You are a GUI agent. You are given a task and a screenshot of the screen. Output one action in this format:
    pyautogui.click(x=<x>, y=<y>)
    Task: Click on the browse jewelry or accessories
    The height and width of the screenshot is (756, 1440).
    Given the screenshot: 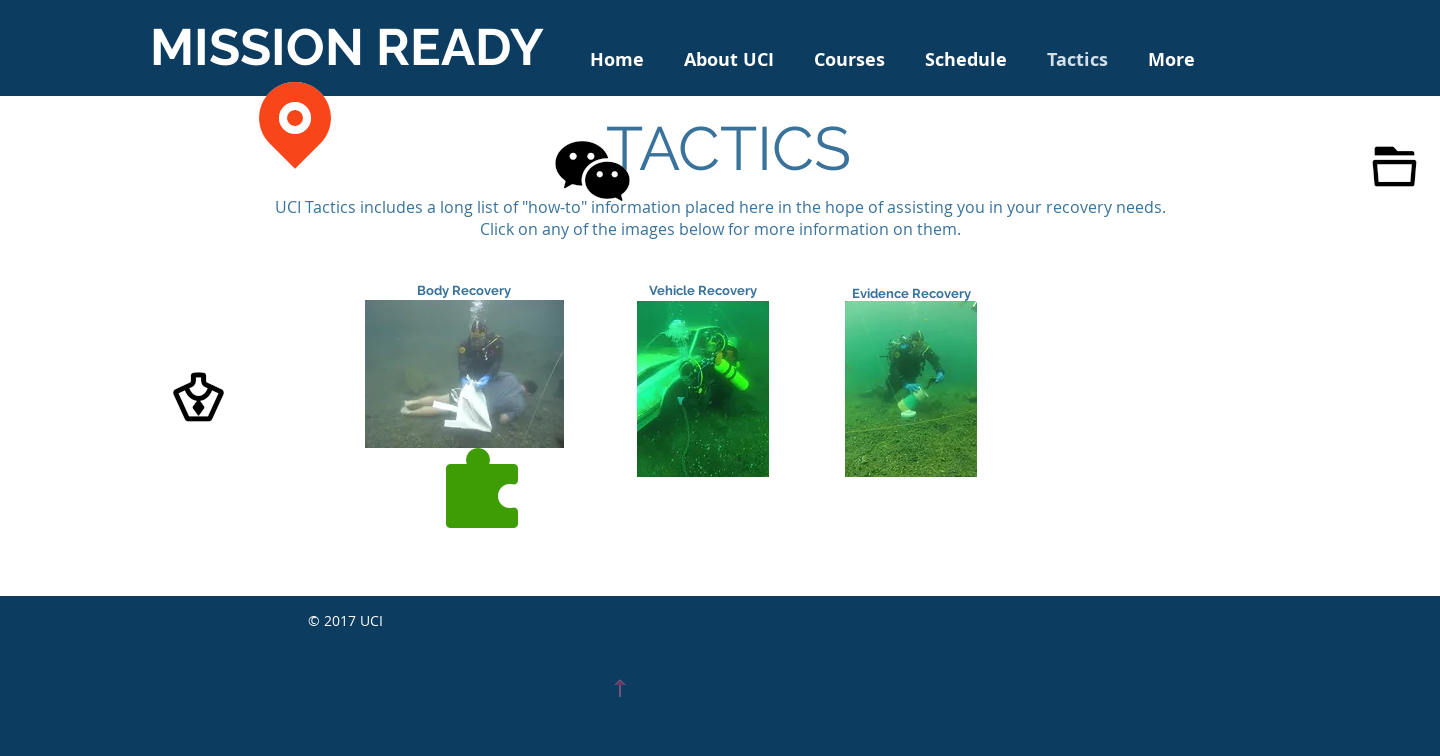 What is the action you would take?
    pyautogui.click(x=198, y=398)
    